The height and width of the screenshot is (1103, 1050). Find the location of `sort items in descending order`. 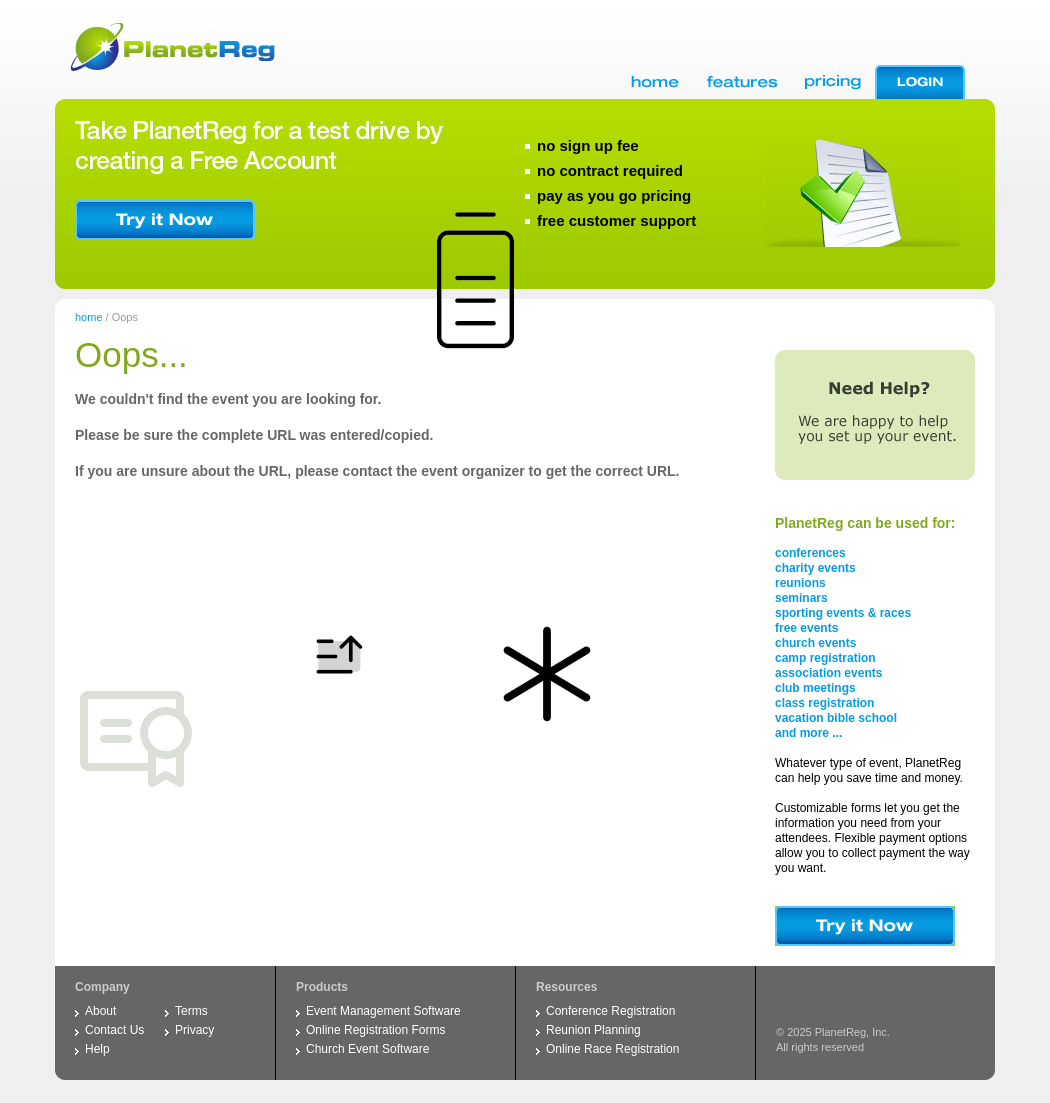

sort items in descending order is located at coordinates (337, 656).